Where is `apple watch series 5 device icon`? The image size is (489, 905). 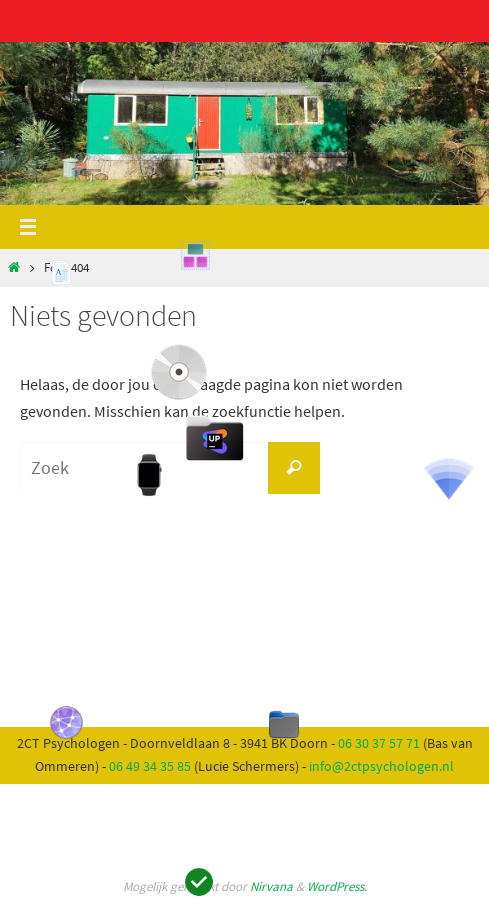
apple watch series 5 device icon is located at coordinates (149, 475).